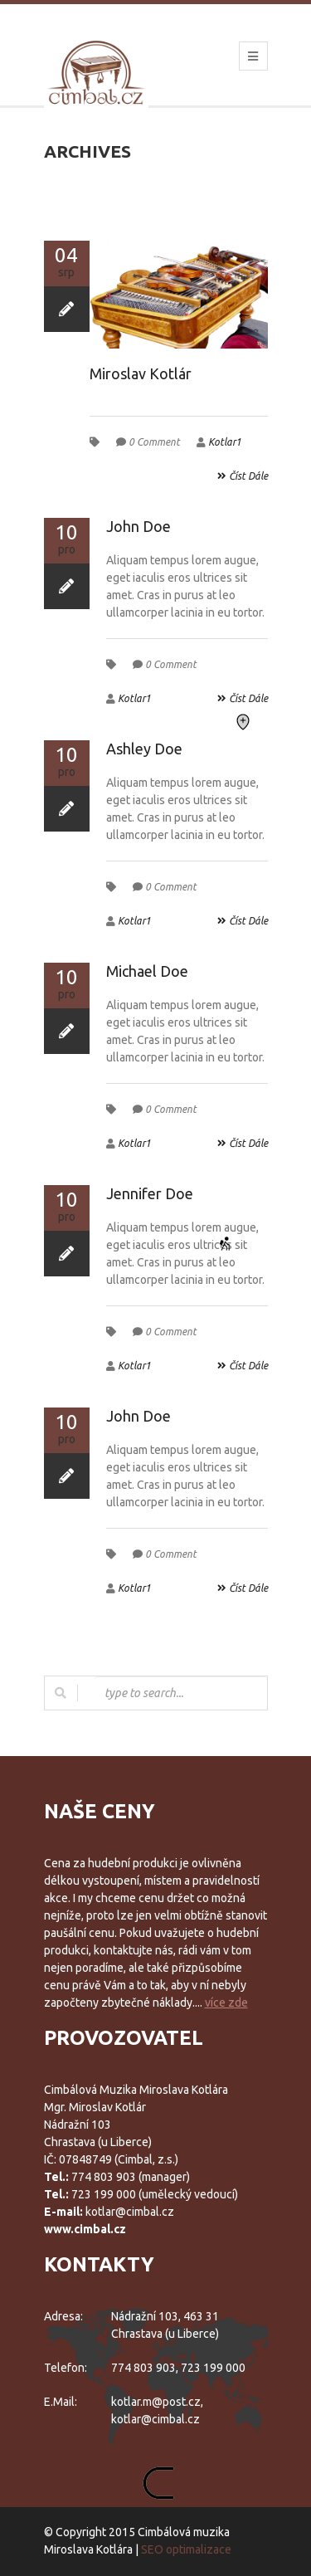  I want to click on indicates a proper subset relationship in mathematical notation, so click(159, 2483).